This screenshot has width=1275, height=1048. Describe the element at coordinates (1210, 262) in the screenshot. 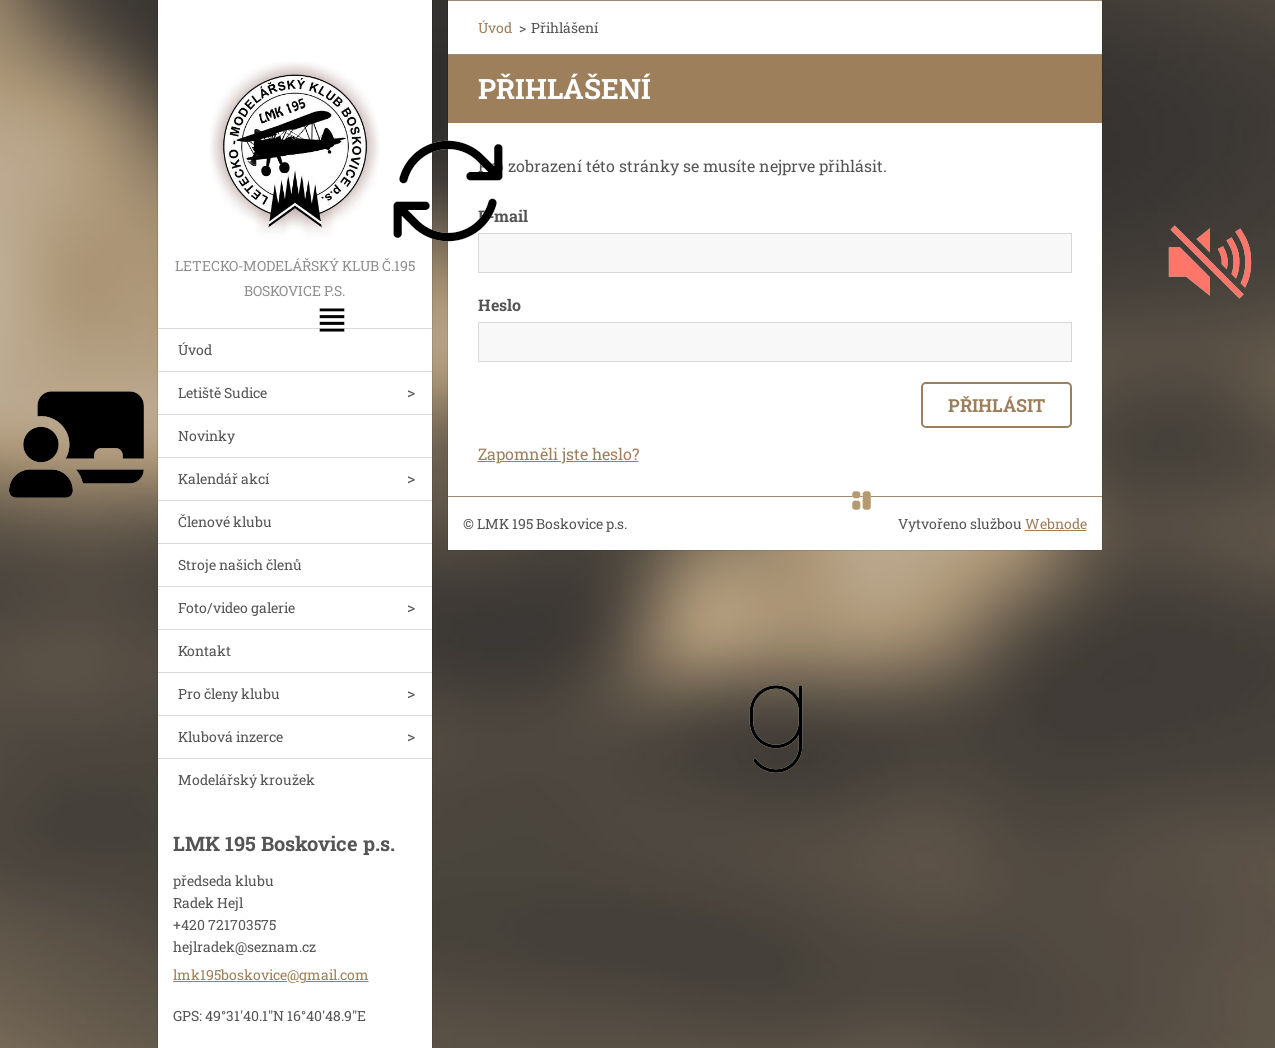

I see `mute audio or sound output` at that location.